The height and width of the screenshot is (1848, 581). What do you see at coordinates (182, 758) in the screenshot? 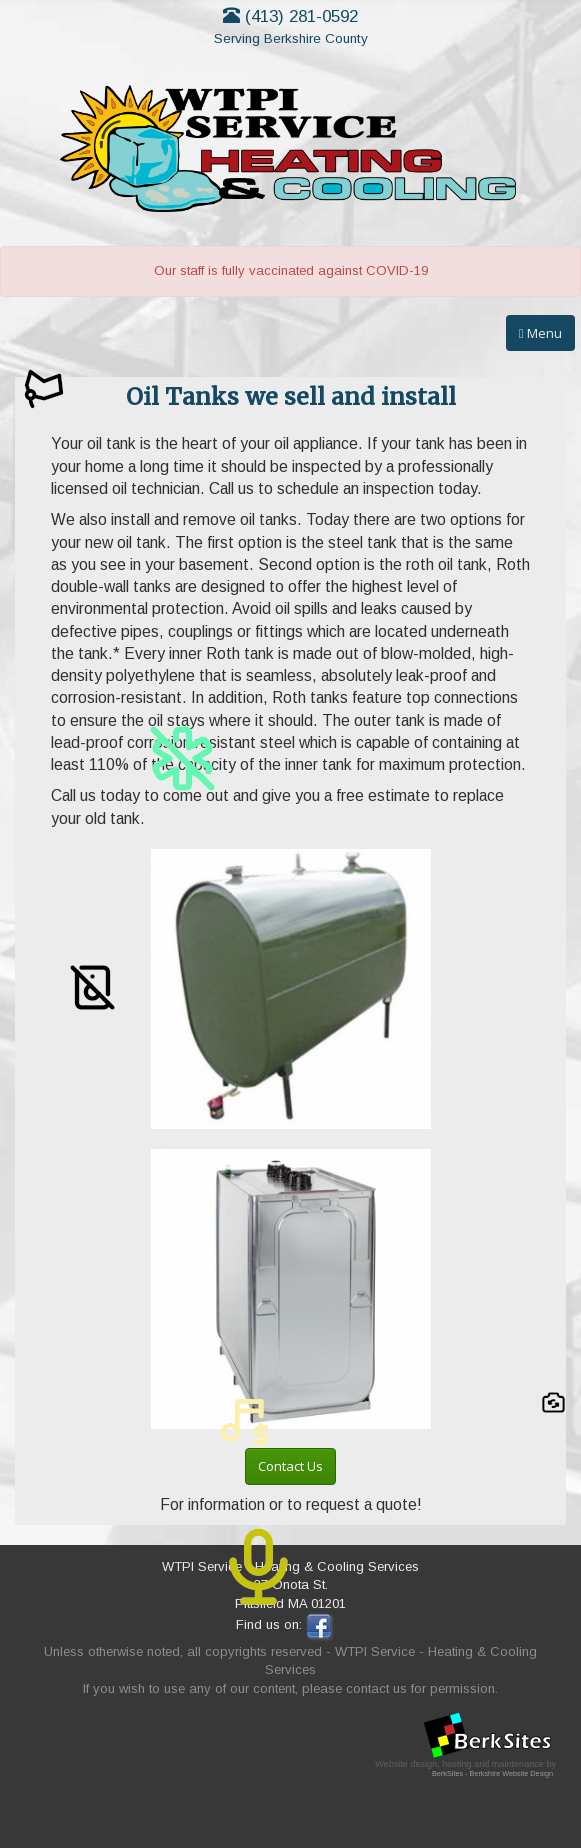
I see `medical services unavailable` at bounding box center [182, 758].